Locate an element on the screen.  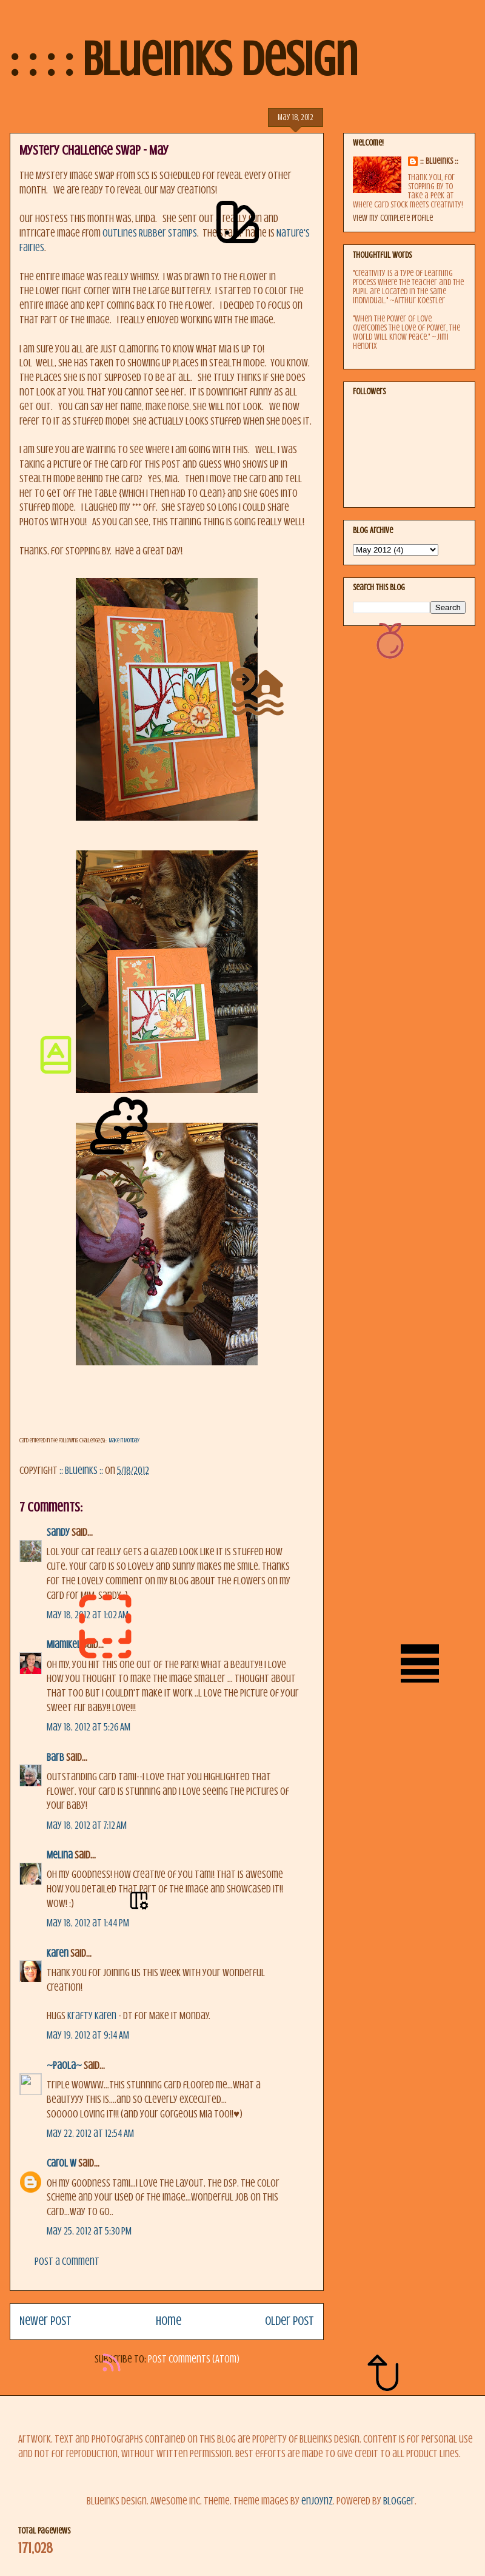
draft or unpublished document is located at coordinates (105, 1626).